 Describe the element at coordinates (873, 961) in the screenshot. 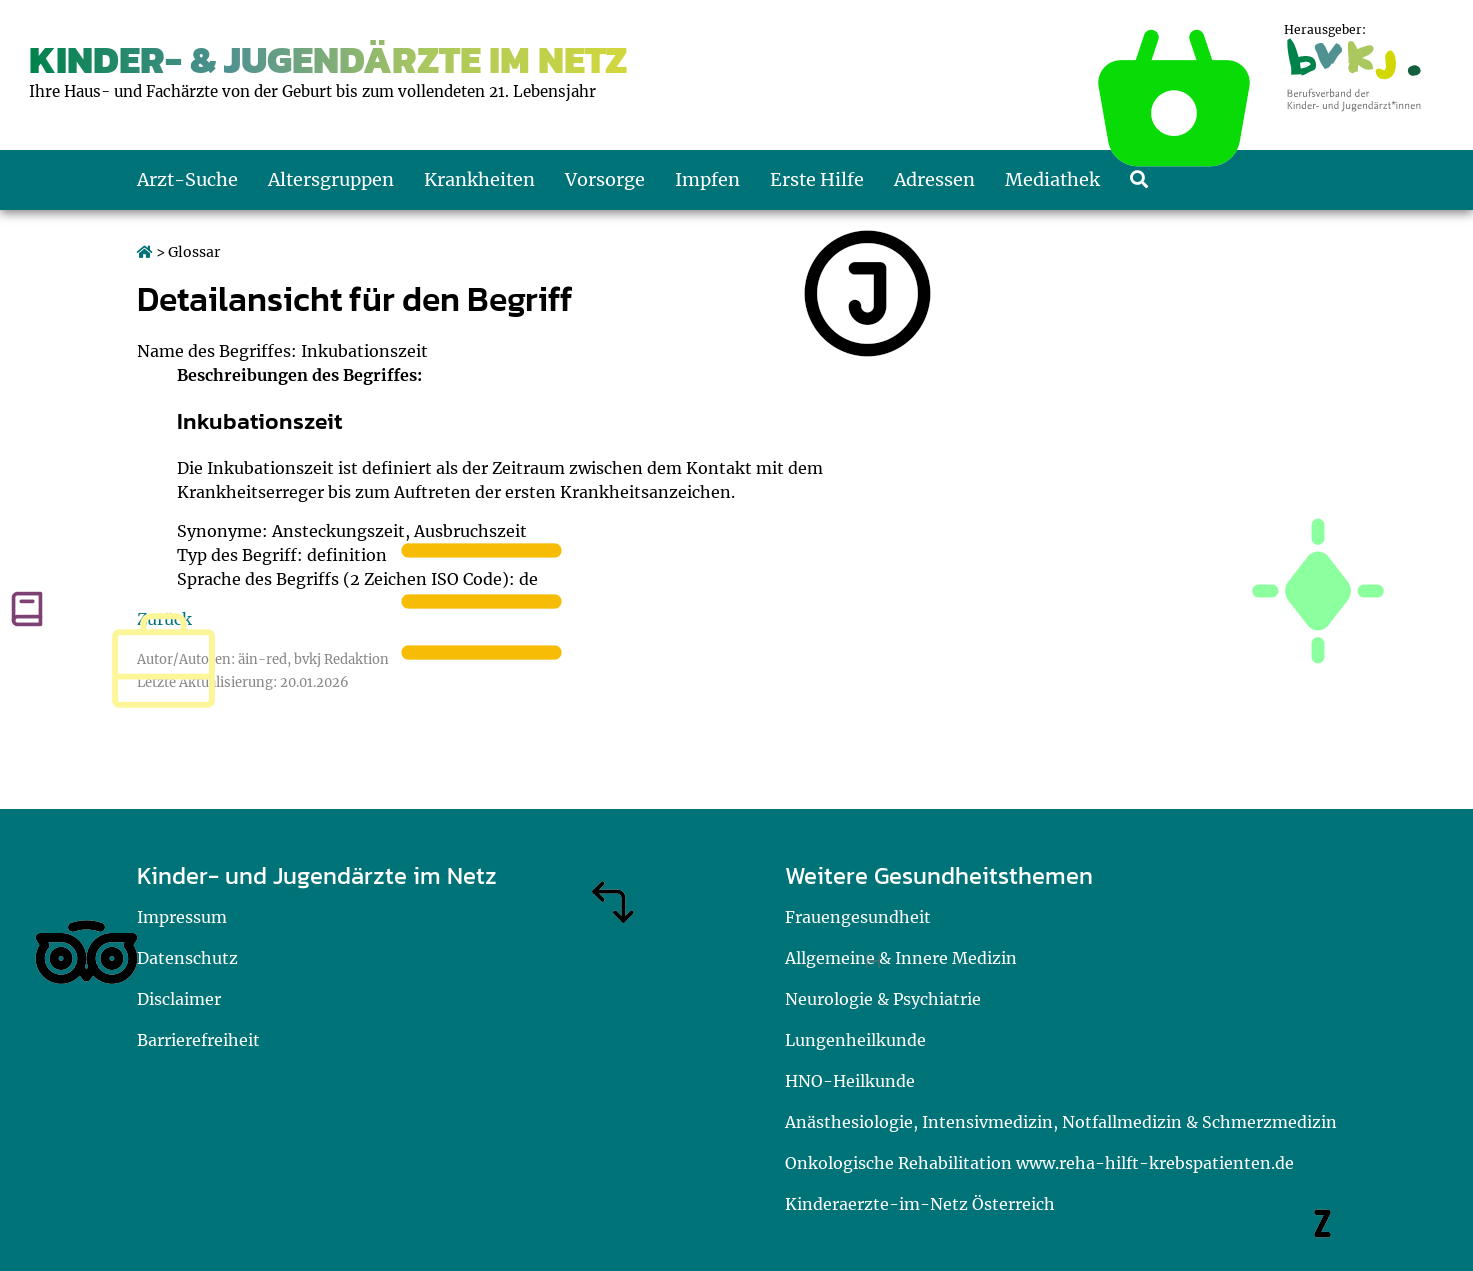

I see `format text as a heading` at that location.